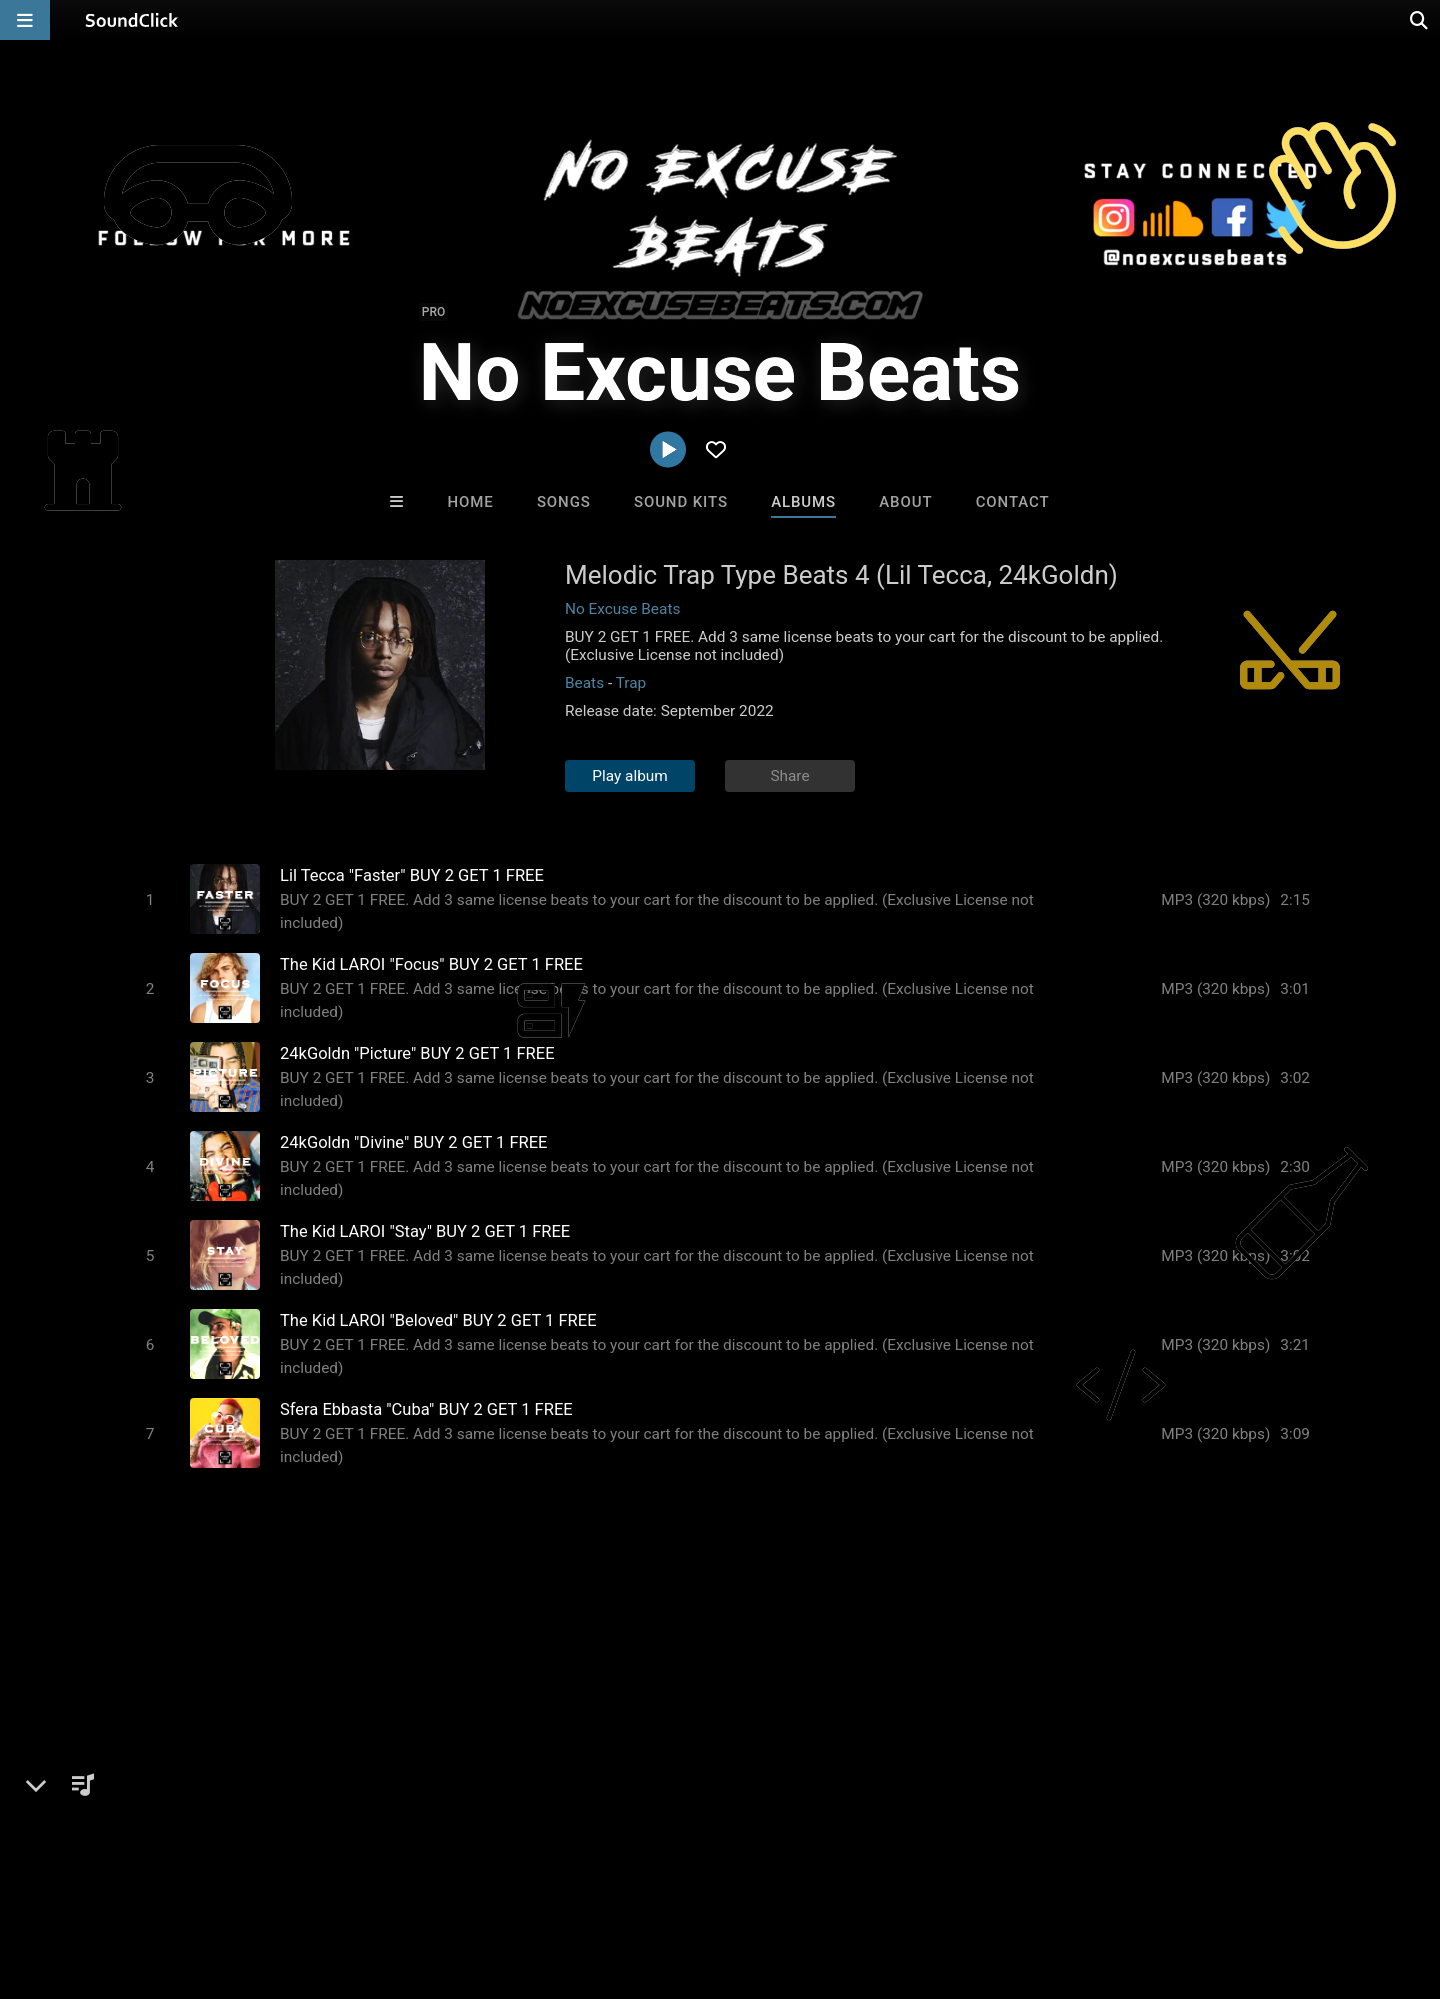 Image resolution: width=1440 pixels, height=1999 pixels. I want to click on access swimming or diving activity settings, so click(198, 195).